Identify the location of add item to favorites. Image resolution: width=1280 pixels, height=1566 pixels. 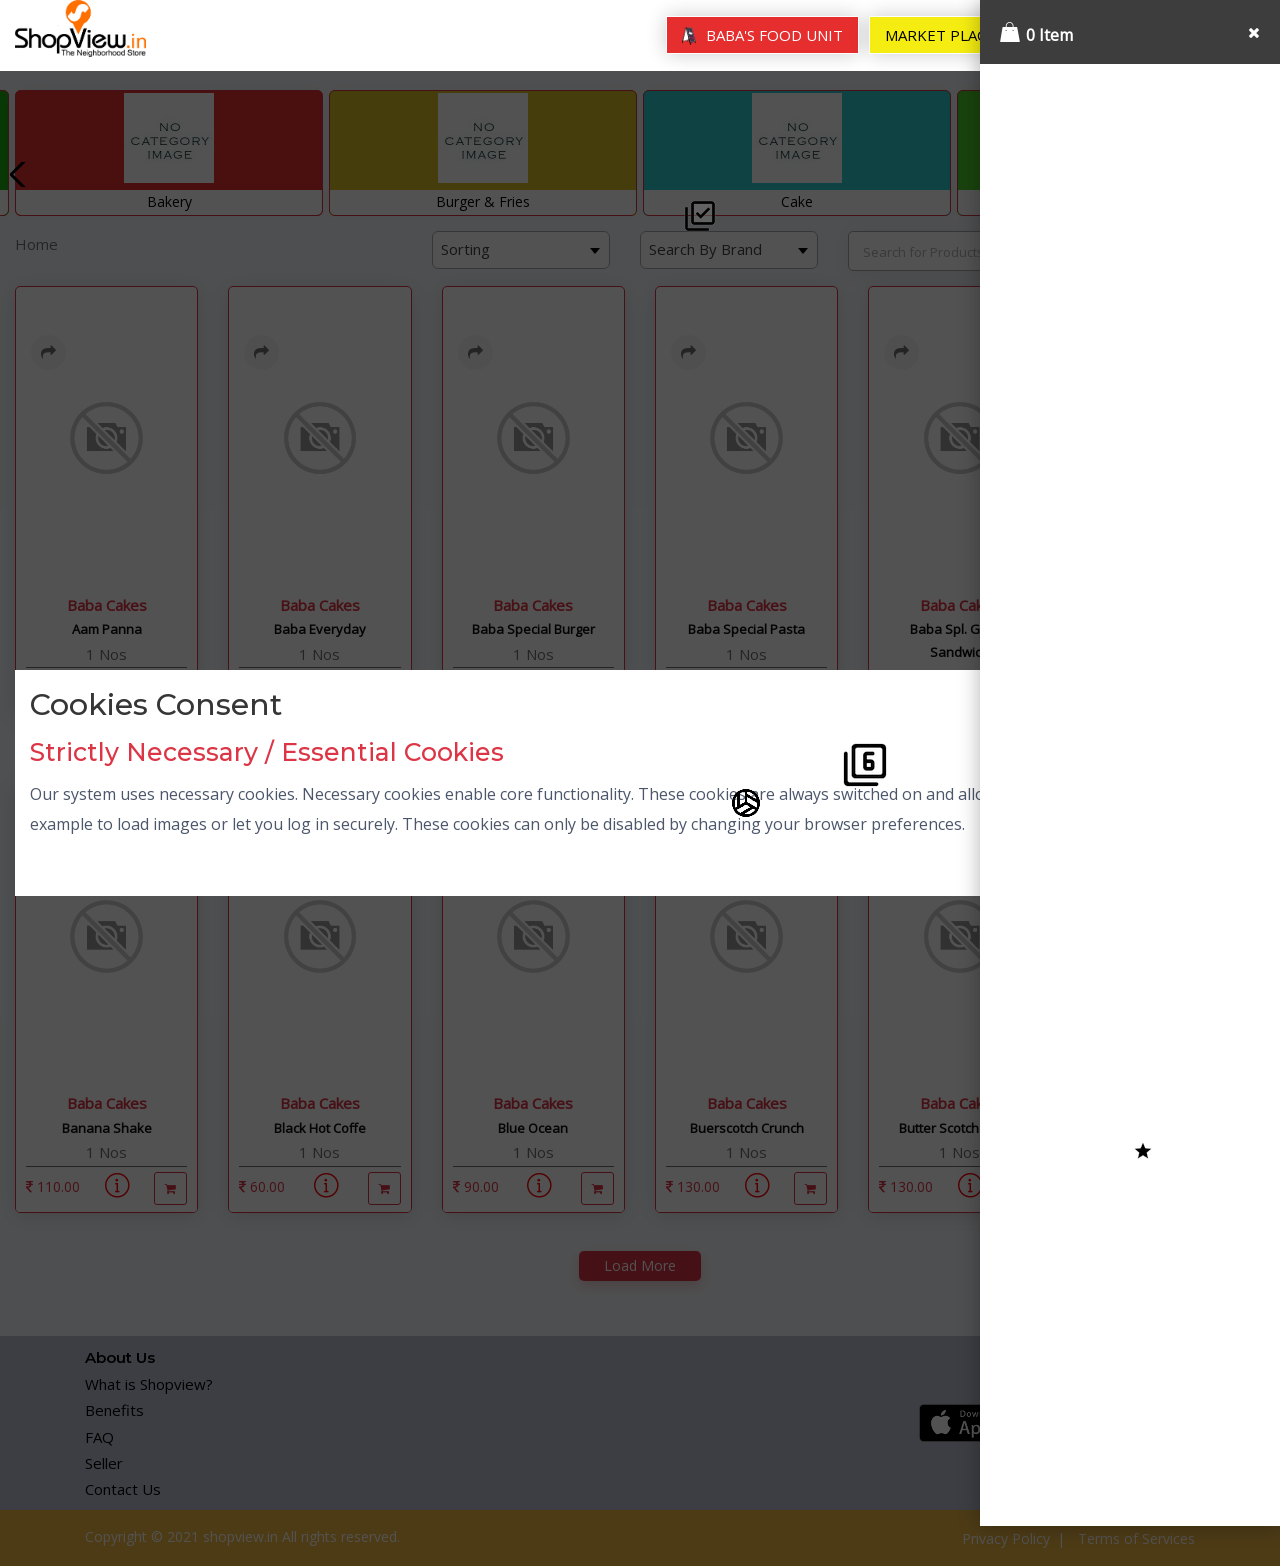
(1143, 1151).